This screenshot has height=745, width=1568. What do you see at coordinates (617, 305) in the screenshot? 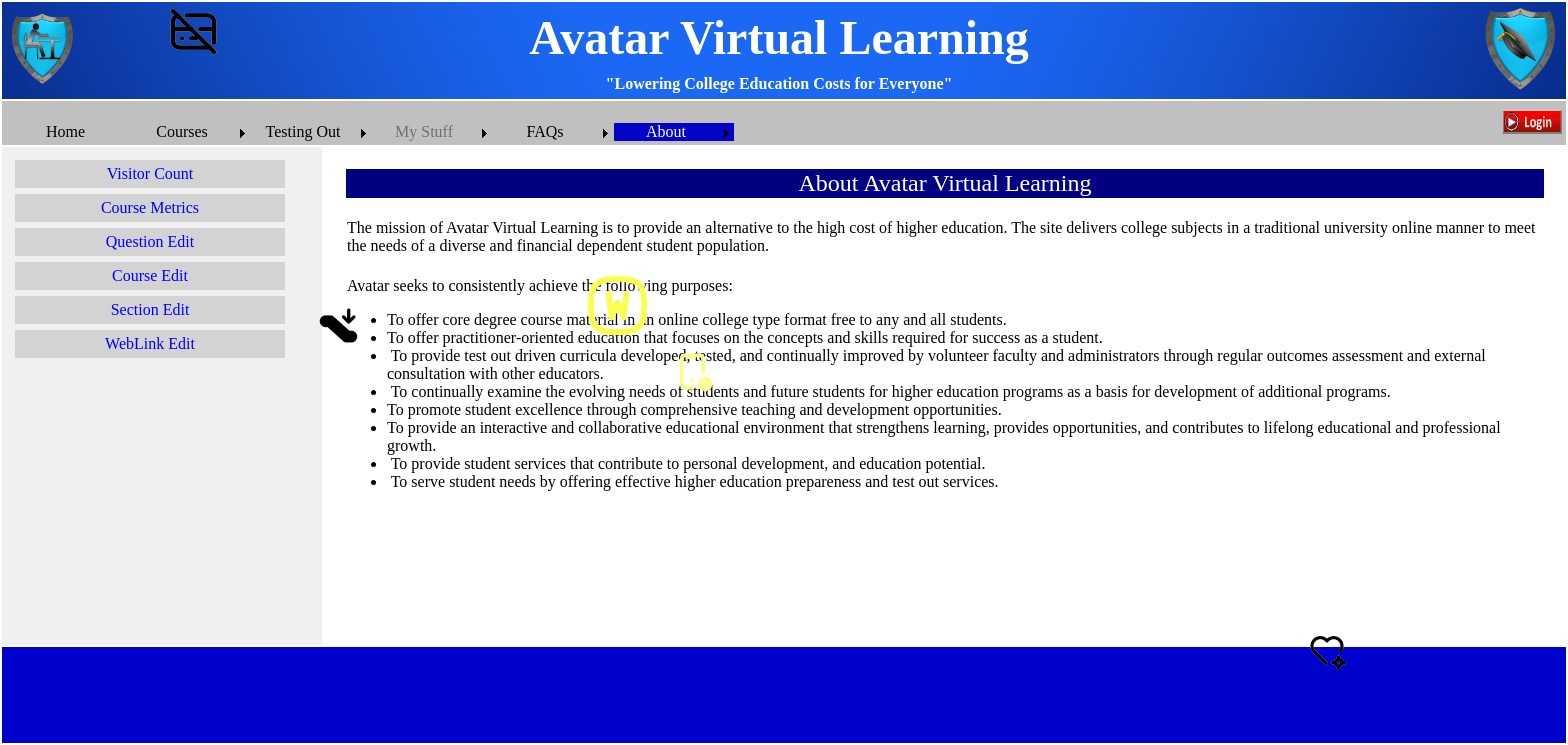
I see `access items or content starting with "W"` at bounding box center [617, 305].